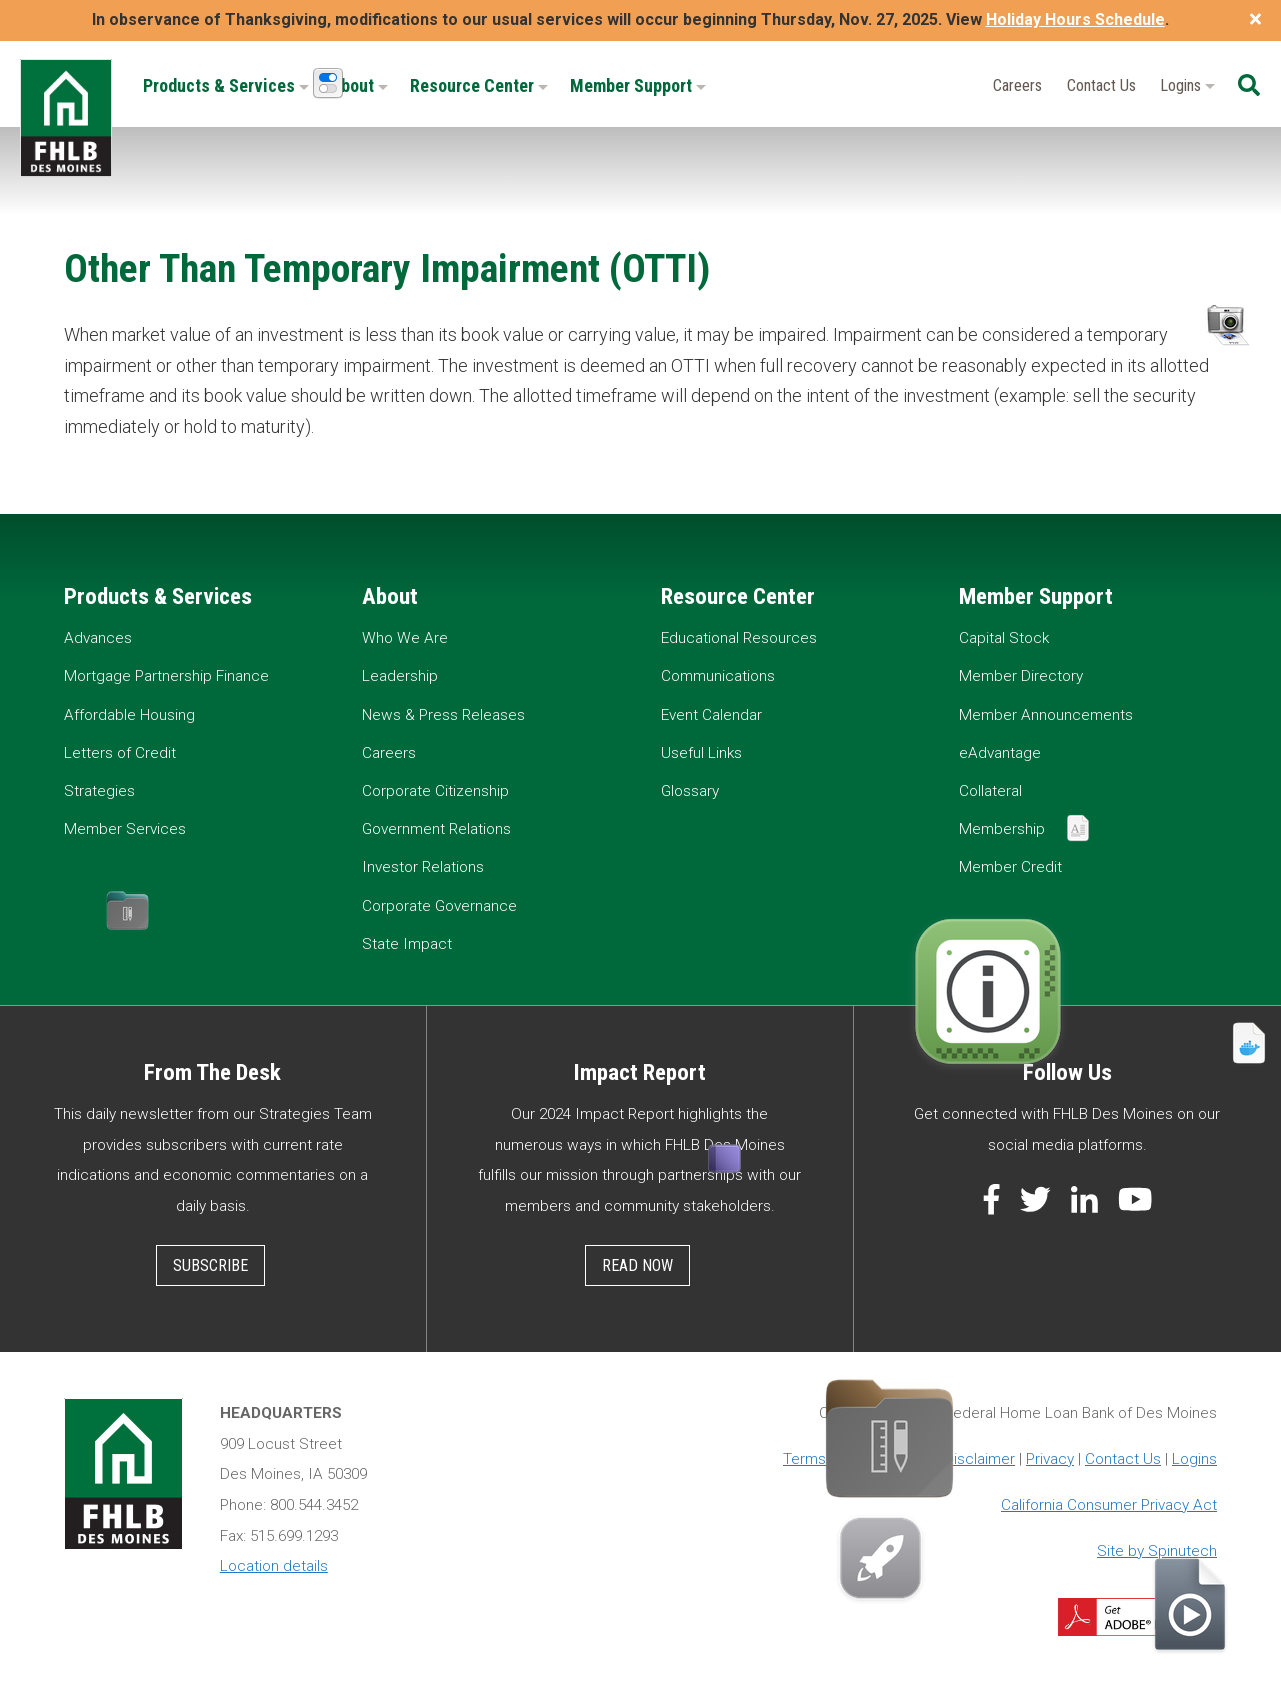 The image size is (1281, 1697). What do you see at coordinates (1225, 325) in the screenshot?
I see `convert scanned images to PDF format` at bounding box center [1225, 325].